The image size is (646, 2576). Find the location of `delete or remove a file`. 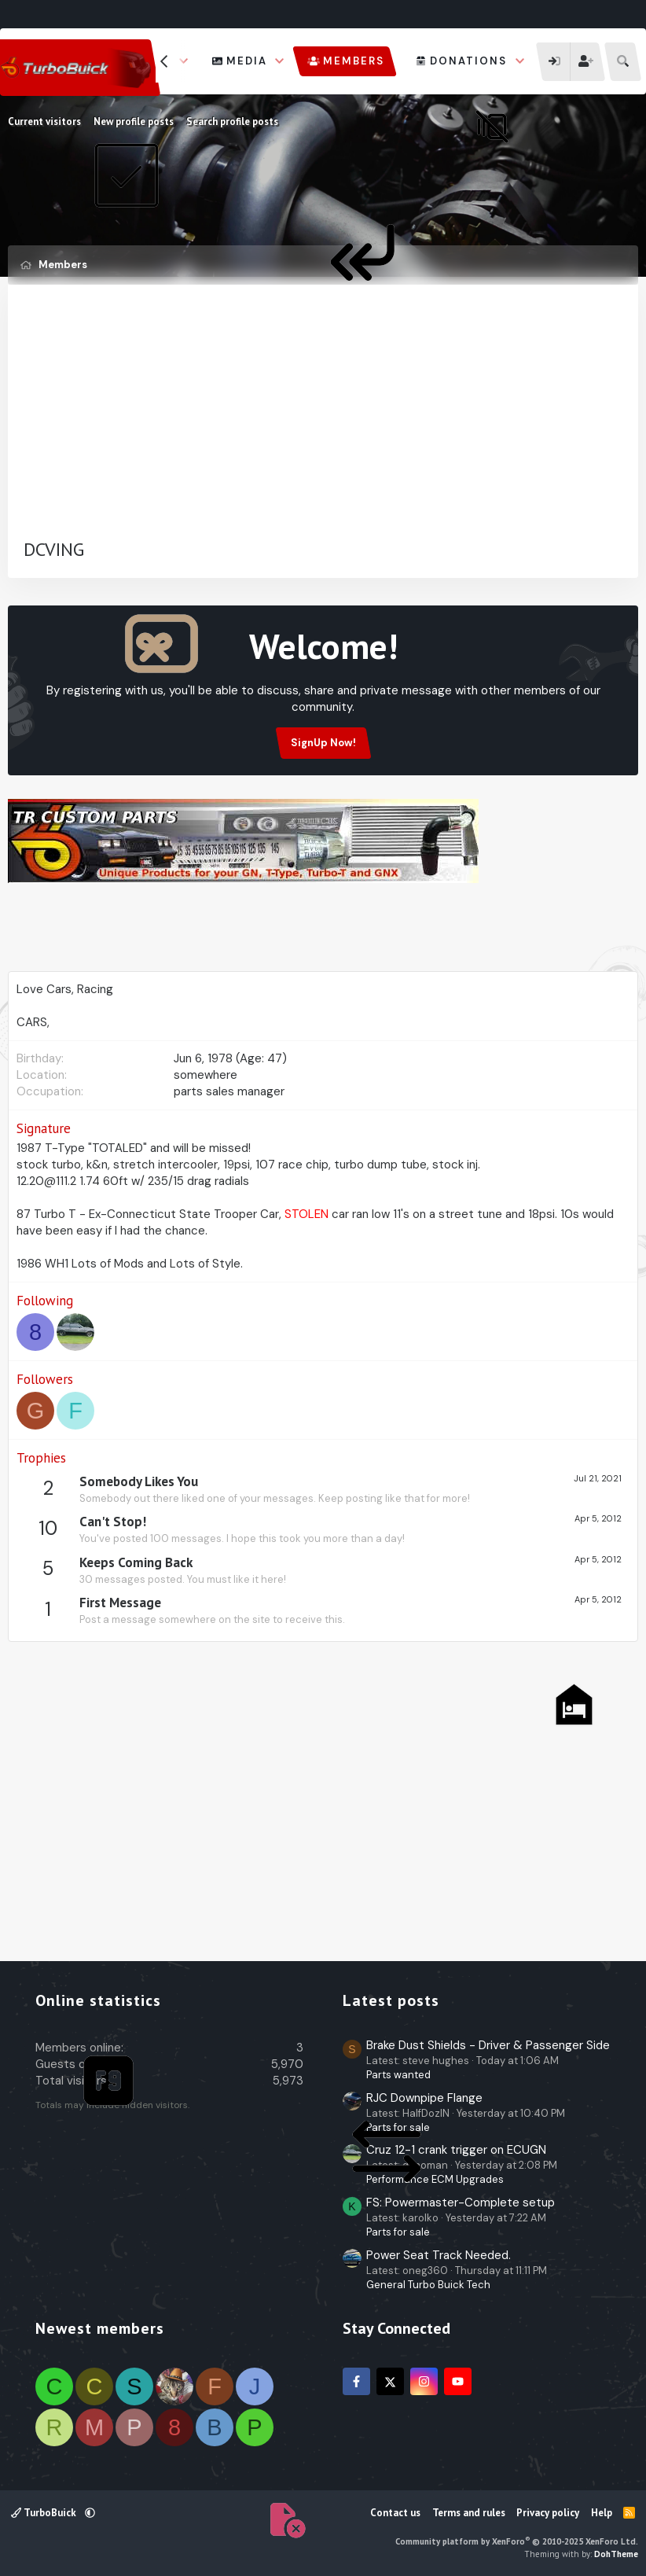

delete or remove a file is located at coordinates (287, 2519).